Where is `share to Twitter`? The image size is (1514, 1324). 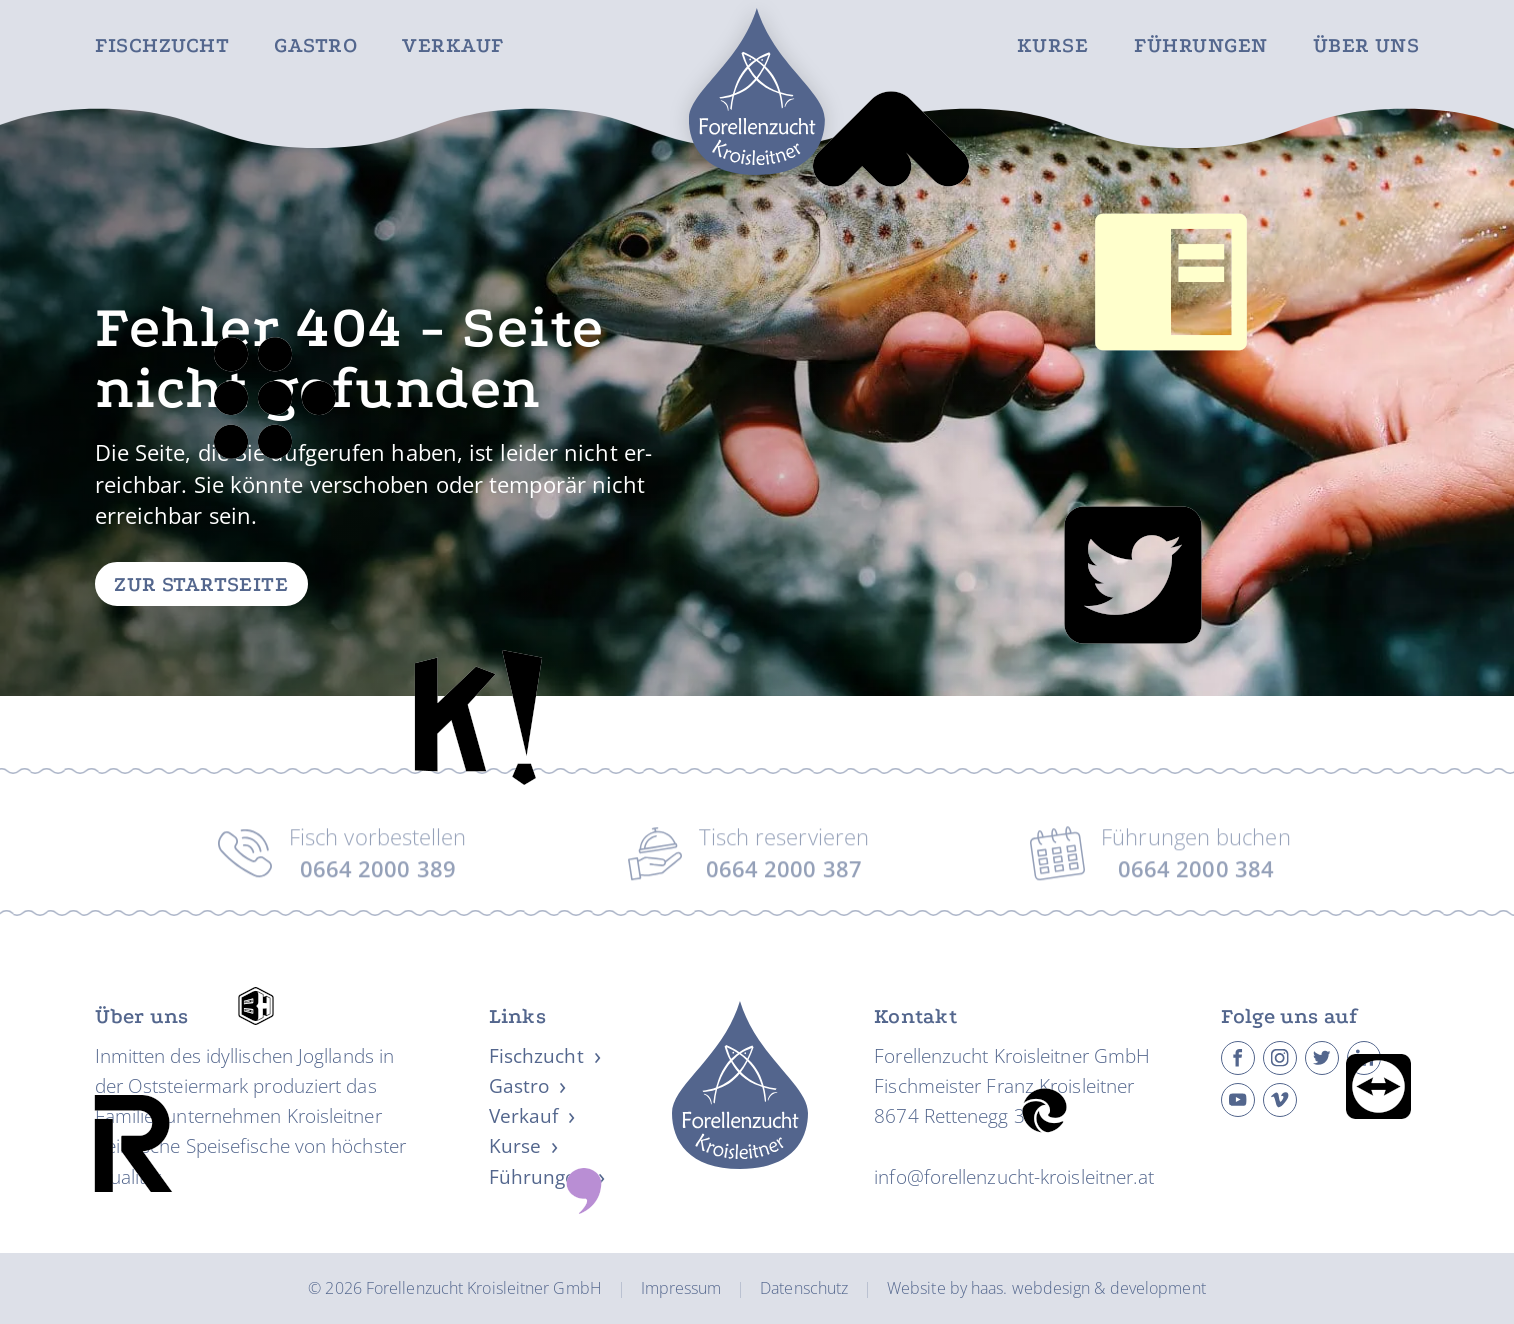
share to Twitter is located at coordinates (1133, 575).